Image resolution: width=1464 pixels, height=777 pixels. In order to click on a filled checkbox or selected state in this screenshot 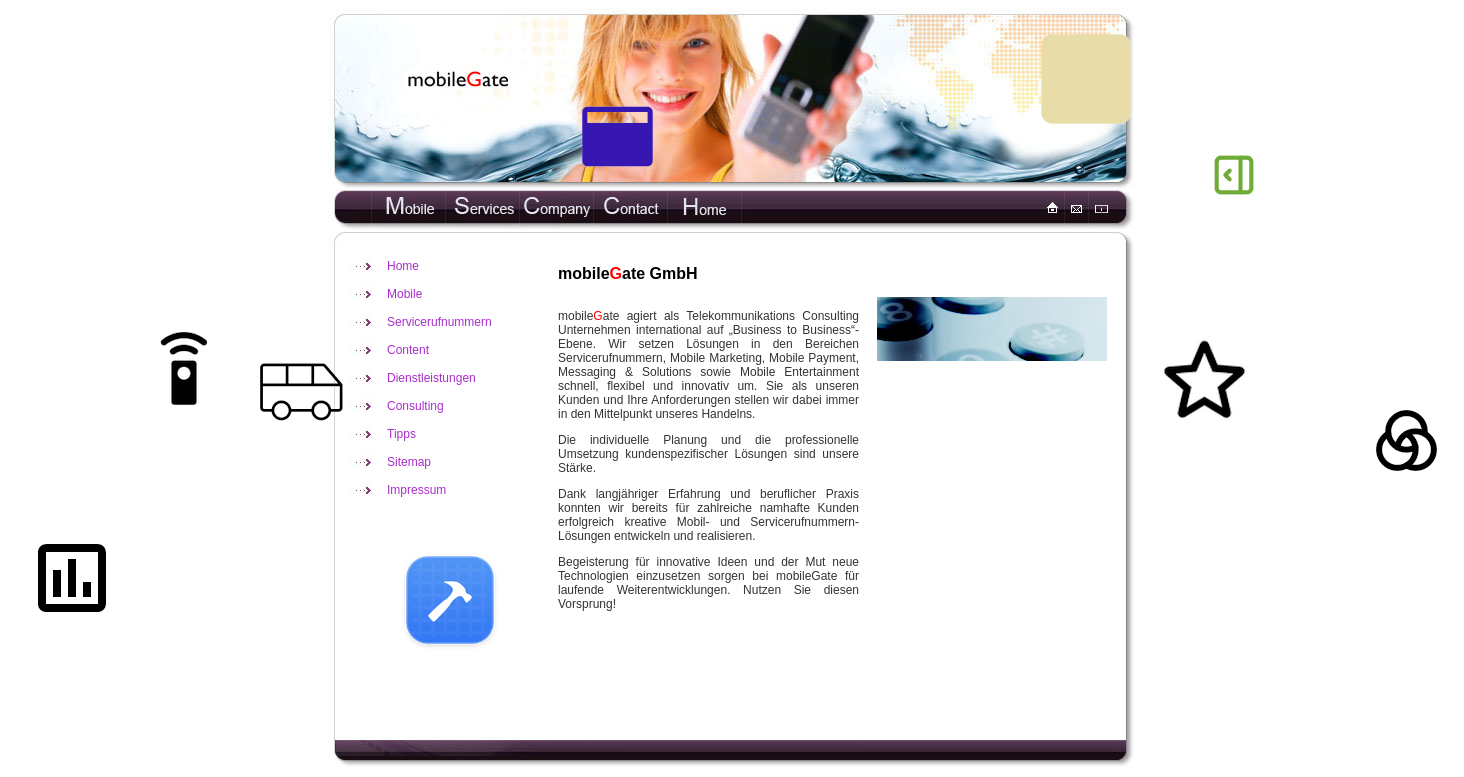, I will do `click(1086, 79)`.